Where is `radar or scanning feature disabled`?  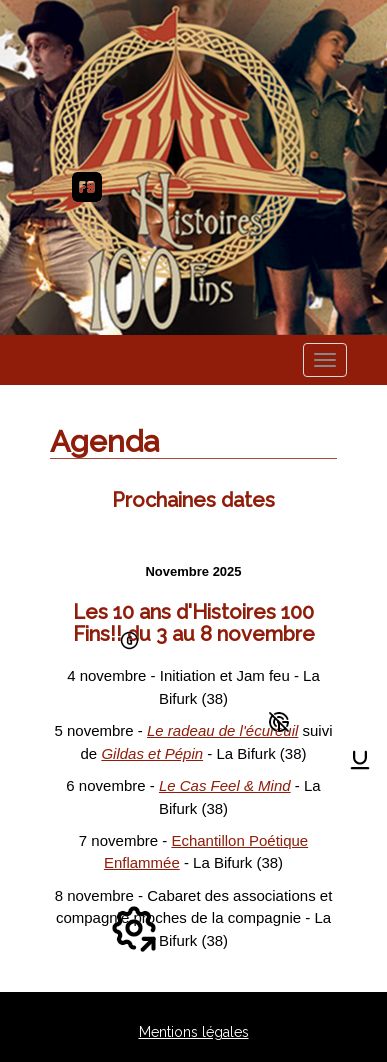
radar or scanning feature disabled is located at coordinates (279, 722).